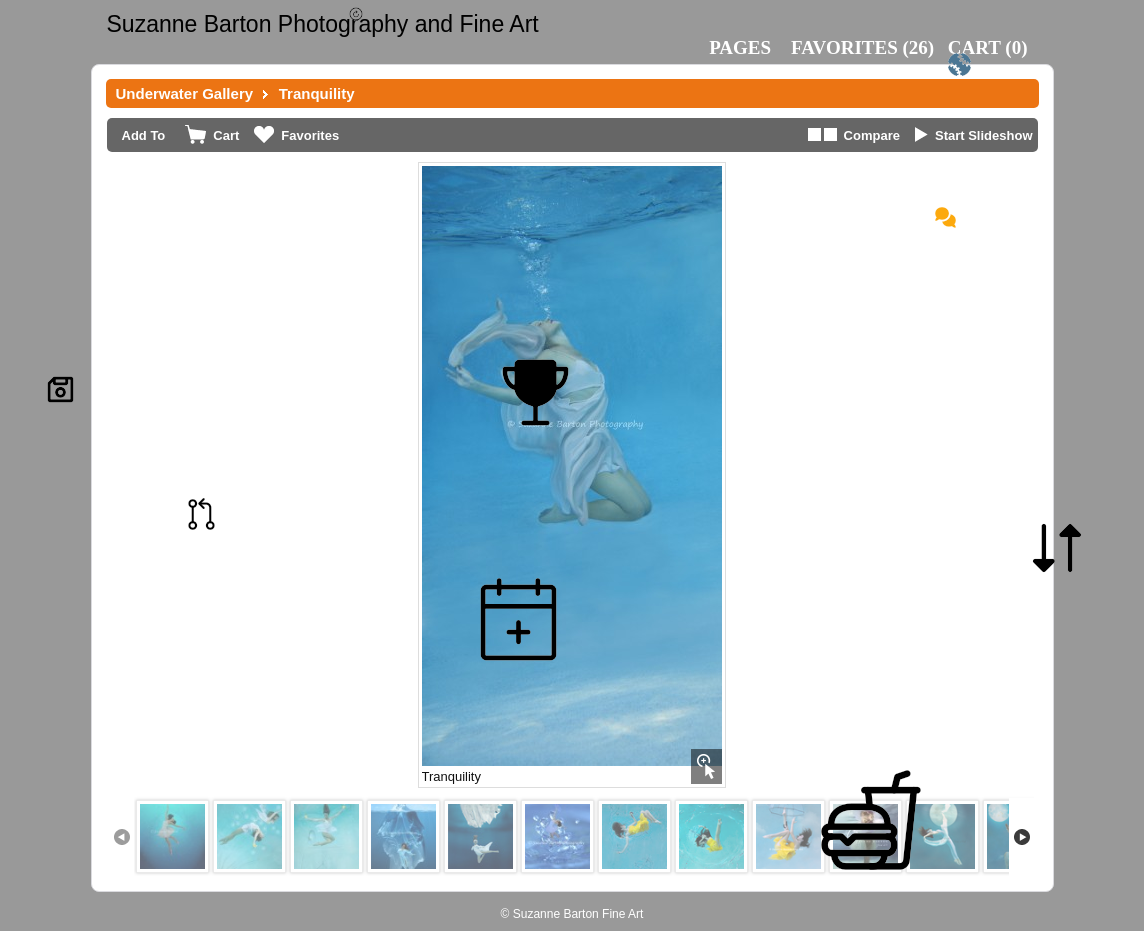 The height and width of the screenshot is (931, 1144). What do you see at coordinates (959, 64) in the screenshot?
I see `view baseball scores or stats` at bounding box center [959, 64].